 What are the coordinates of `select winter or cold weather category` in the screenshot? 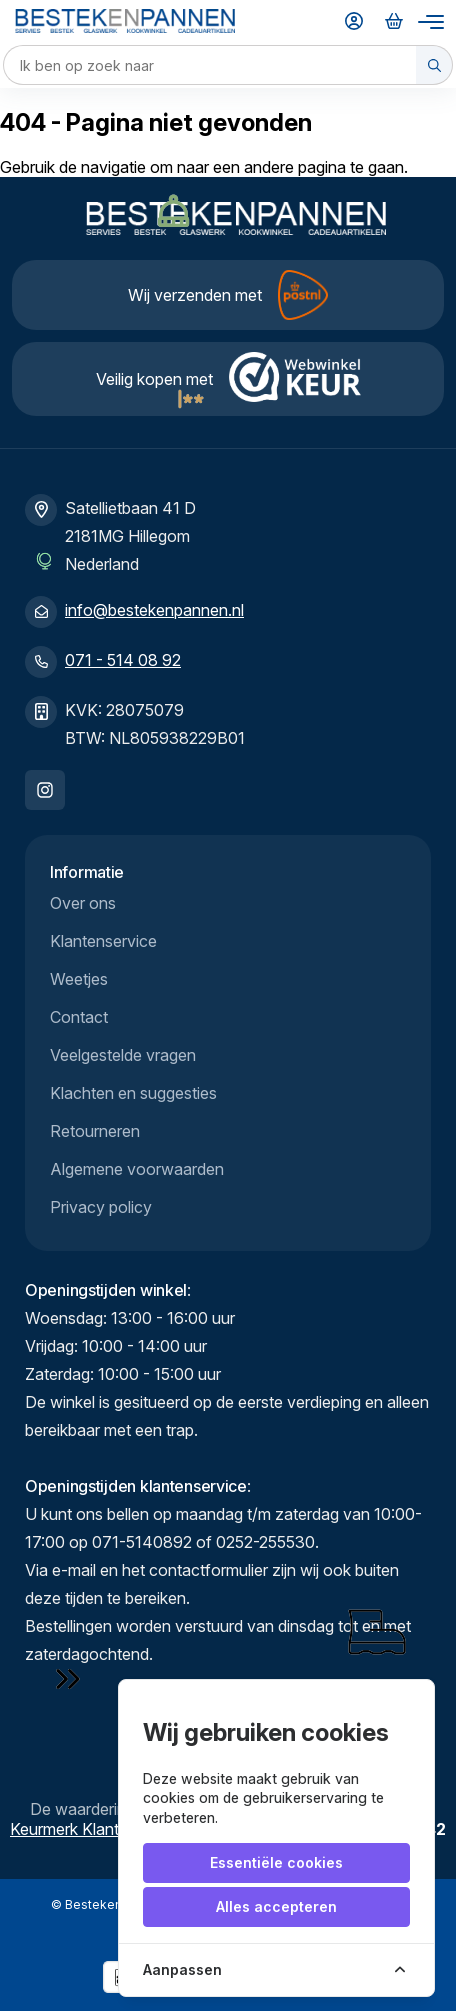 It's located at (173, 212).